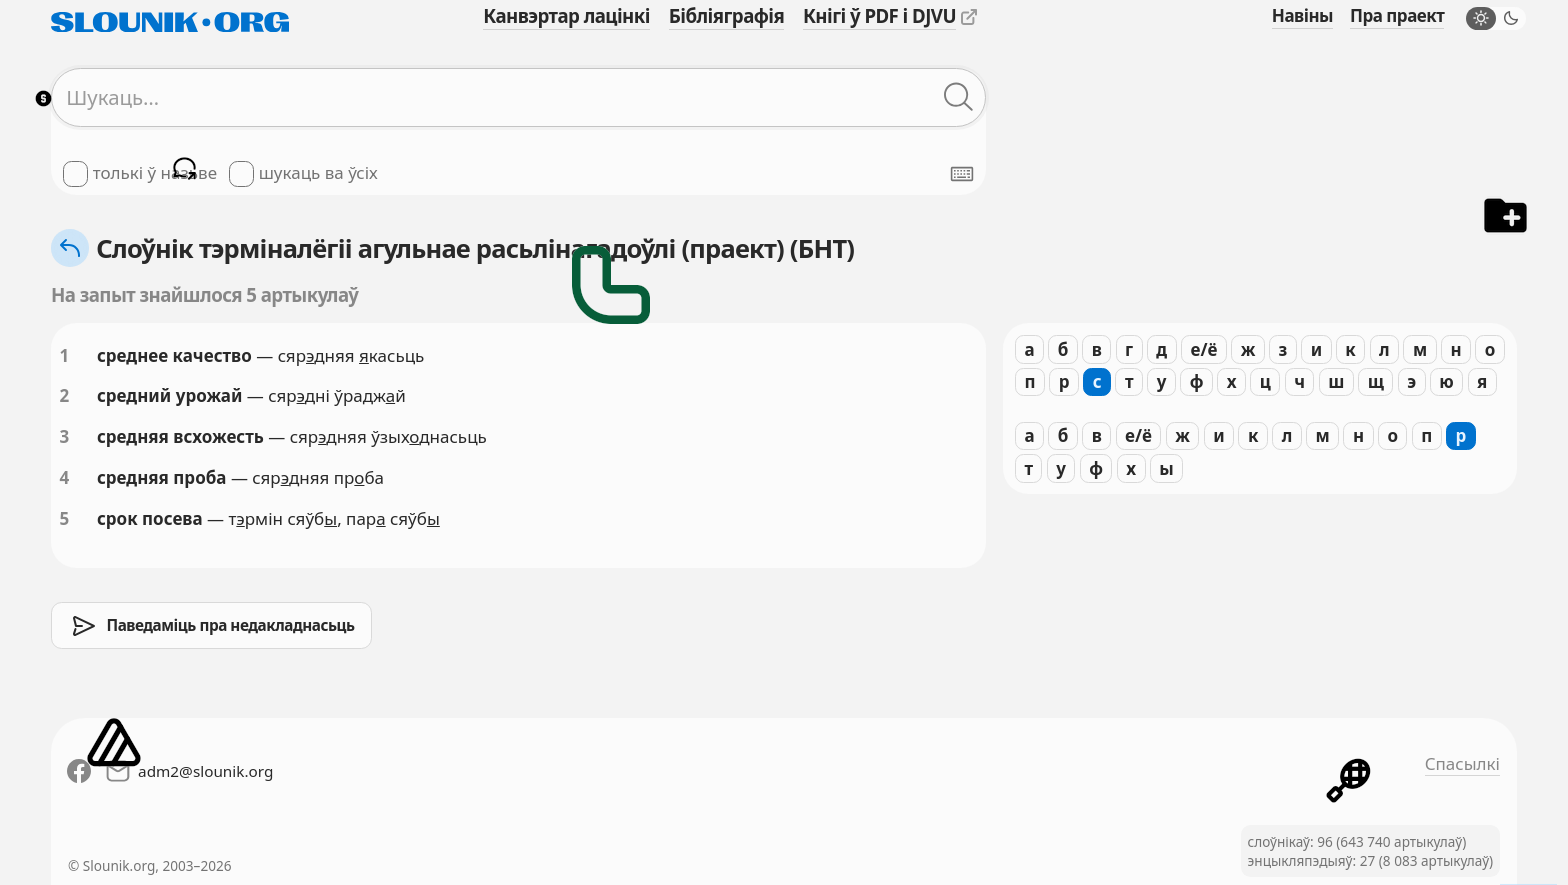 This screenshot has height=885, width=1568. What do you see at coordinates (114, 745) in the screenshot?
I see `do not use chlorine bleach care instruction` at bounding box center [114, 745].